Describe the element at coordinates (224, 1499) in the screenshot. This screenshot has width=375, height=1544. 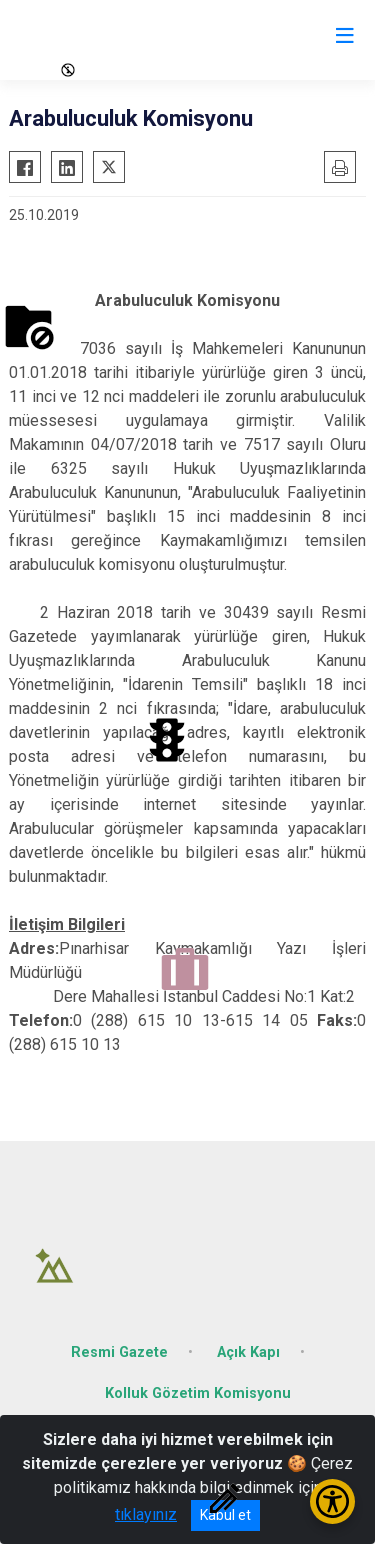
I see `edit or compose new content` at that location.